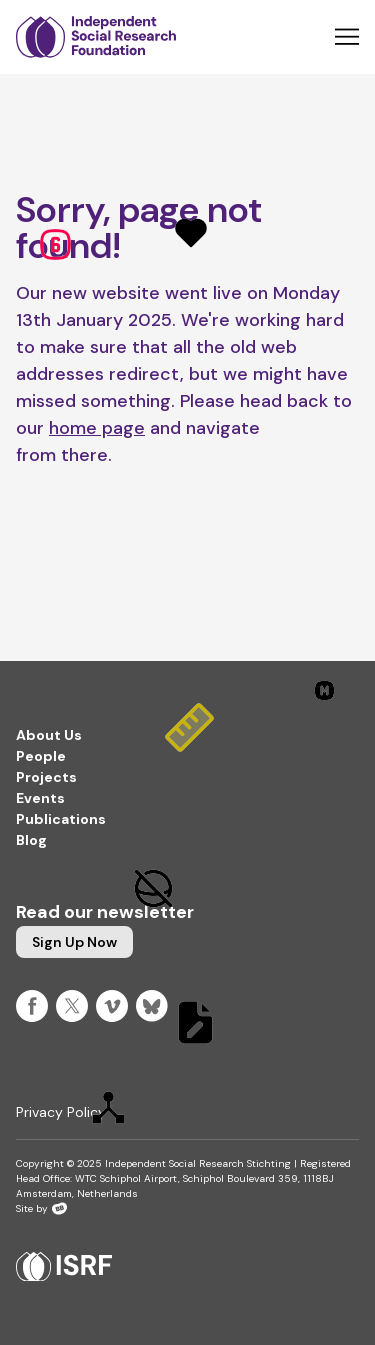  What do you see at coordinates (153, 888) in the screenshot?
I see `disable 3D or spherical view mode` at bounding box center [153, 888].